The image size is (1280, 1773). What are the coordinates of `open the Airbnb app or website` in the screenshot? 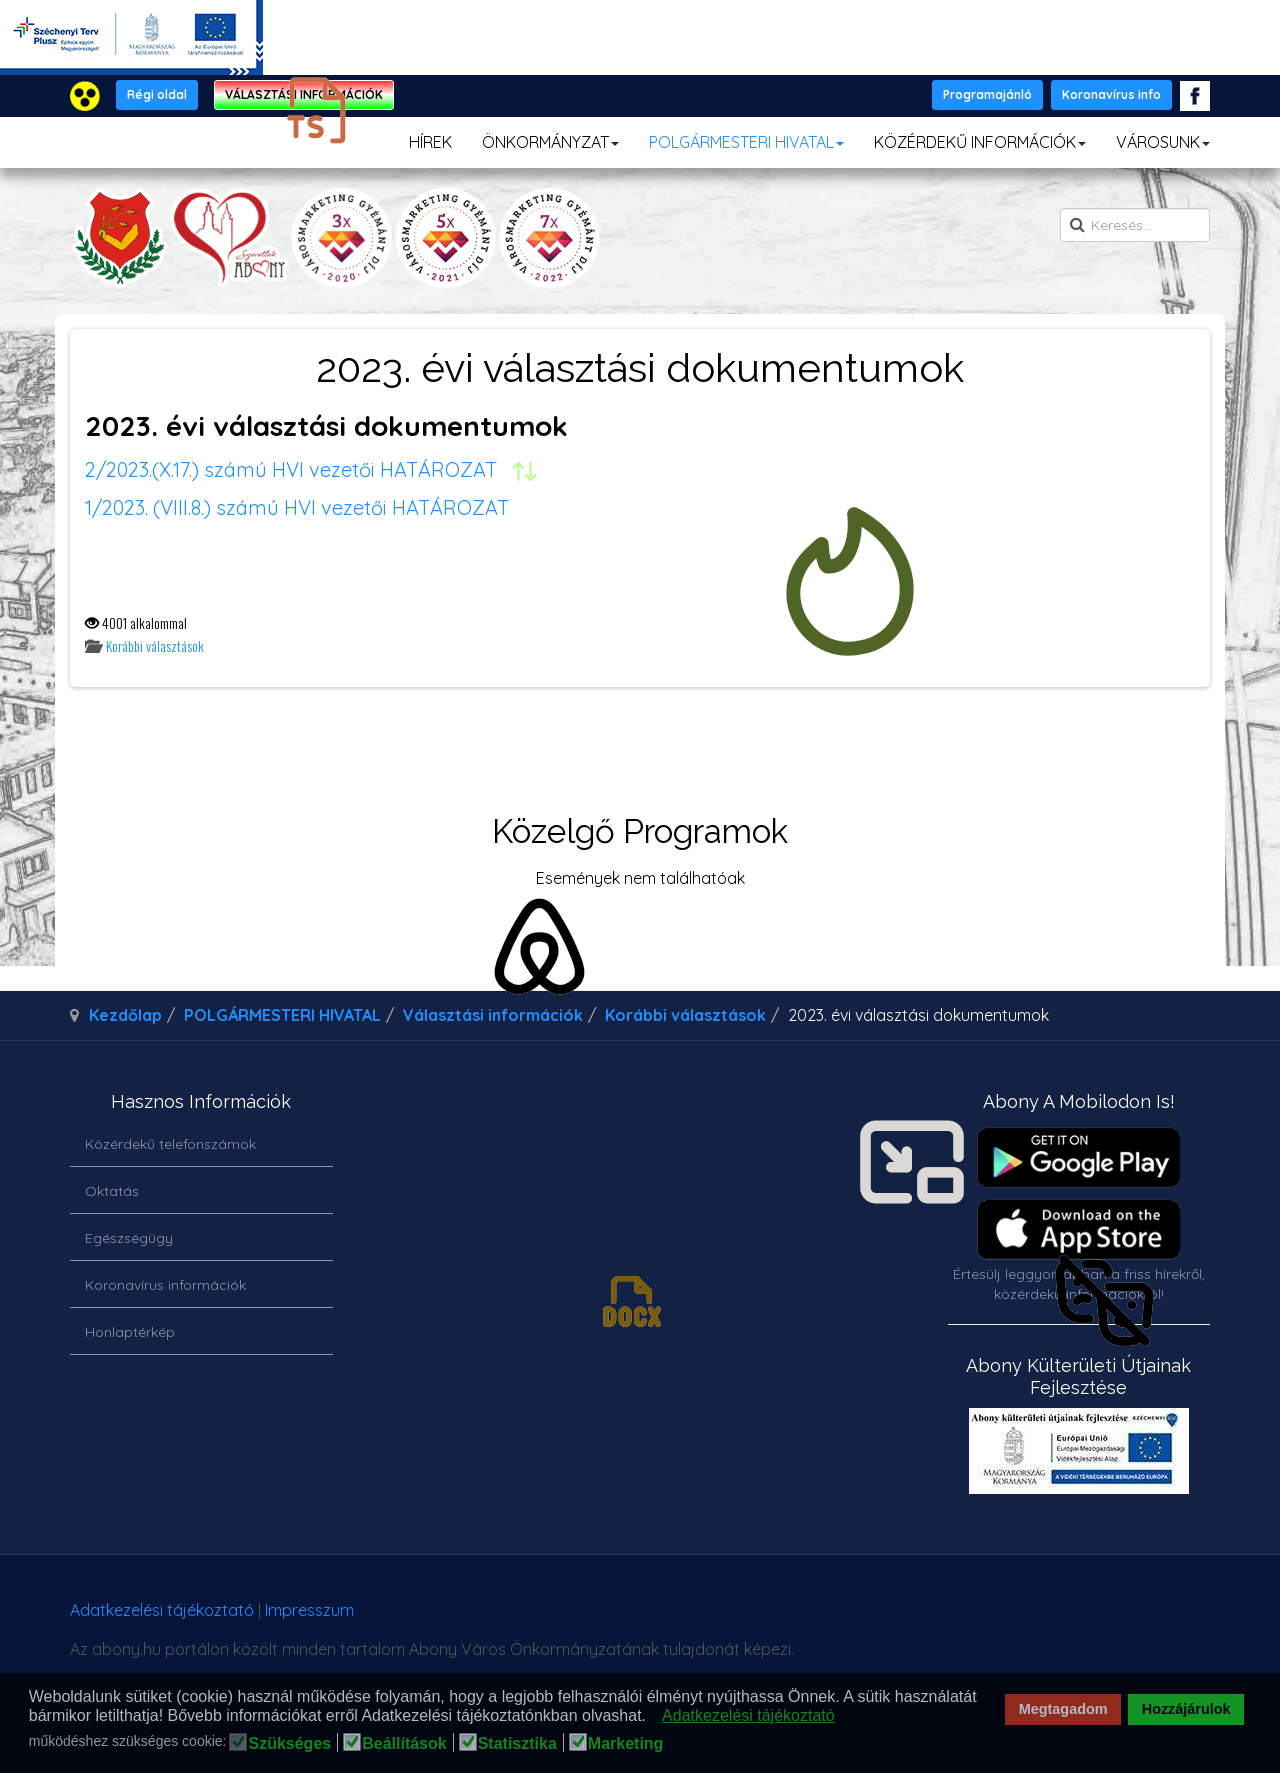 It's located at (539, 946).